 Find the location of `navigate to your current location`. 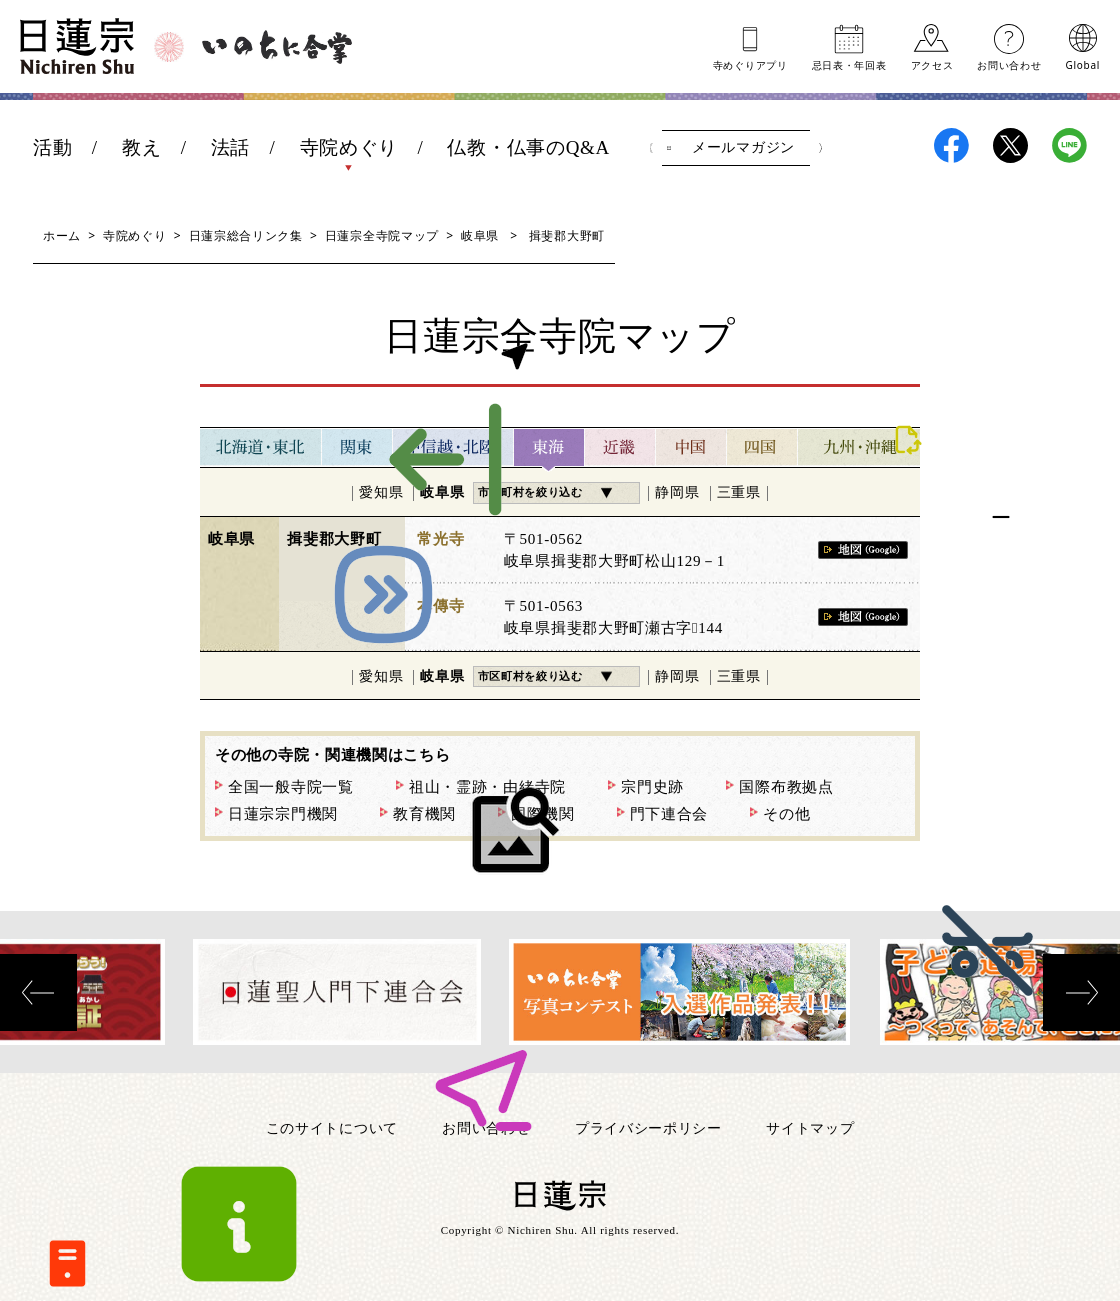

navigate to your current location is located at coordinates (515, 355).